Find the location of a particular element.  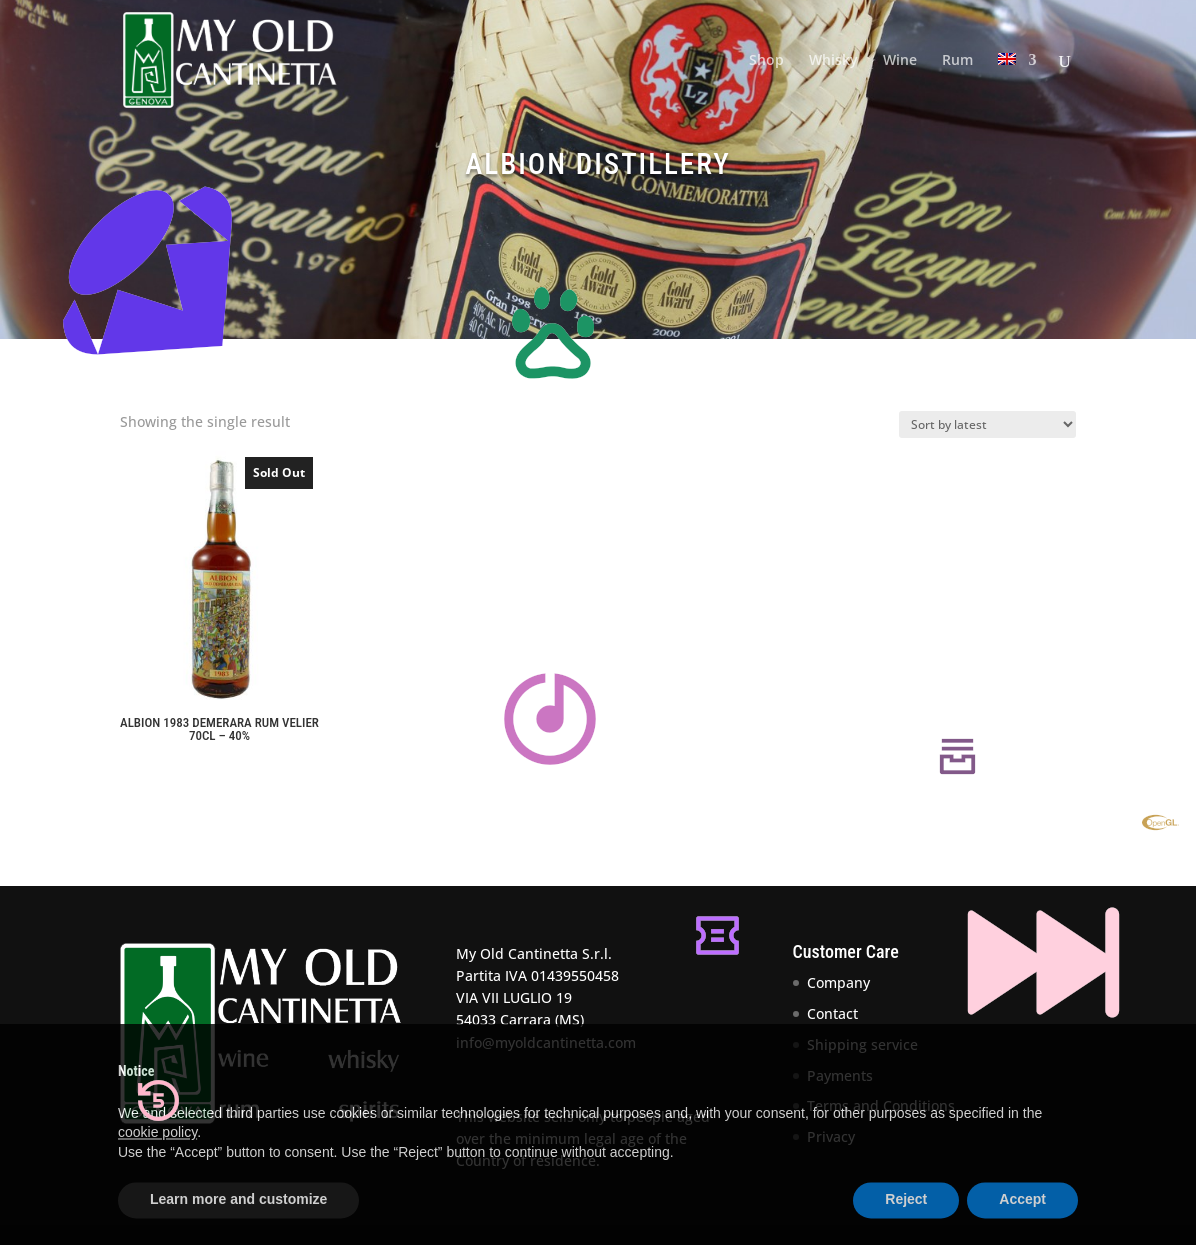

OpenGL graphics library branding is located at coordinates (1160, 822).